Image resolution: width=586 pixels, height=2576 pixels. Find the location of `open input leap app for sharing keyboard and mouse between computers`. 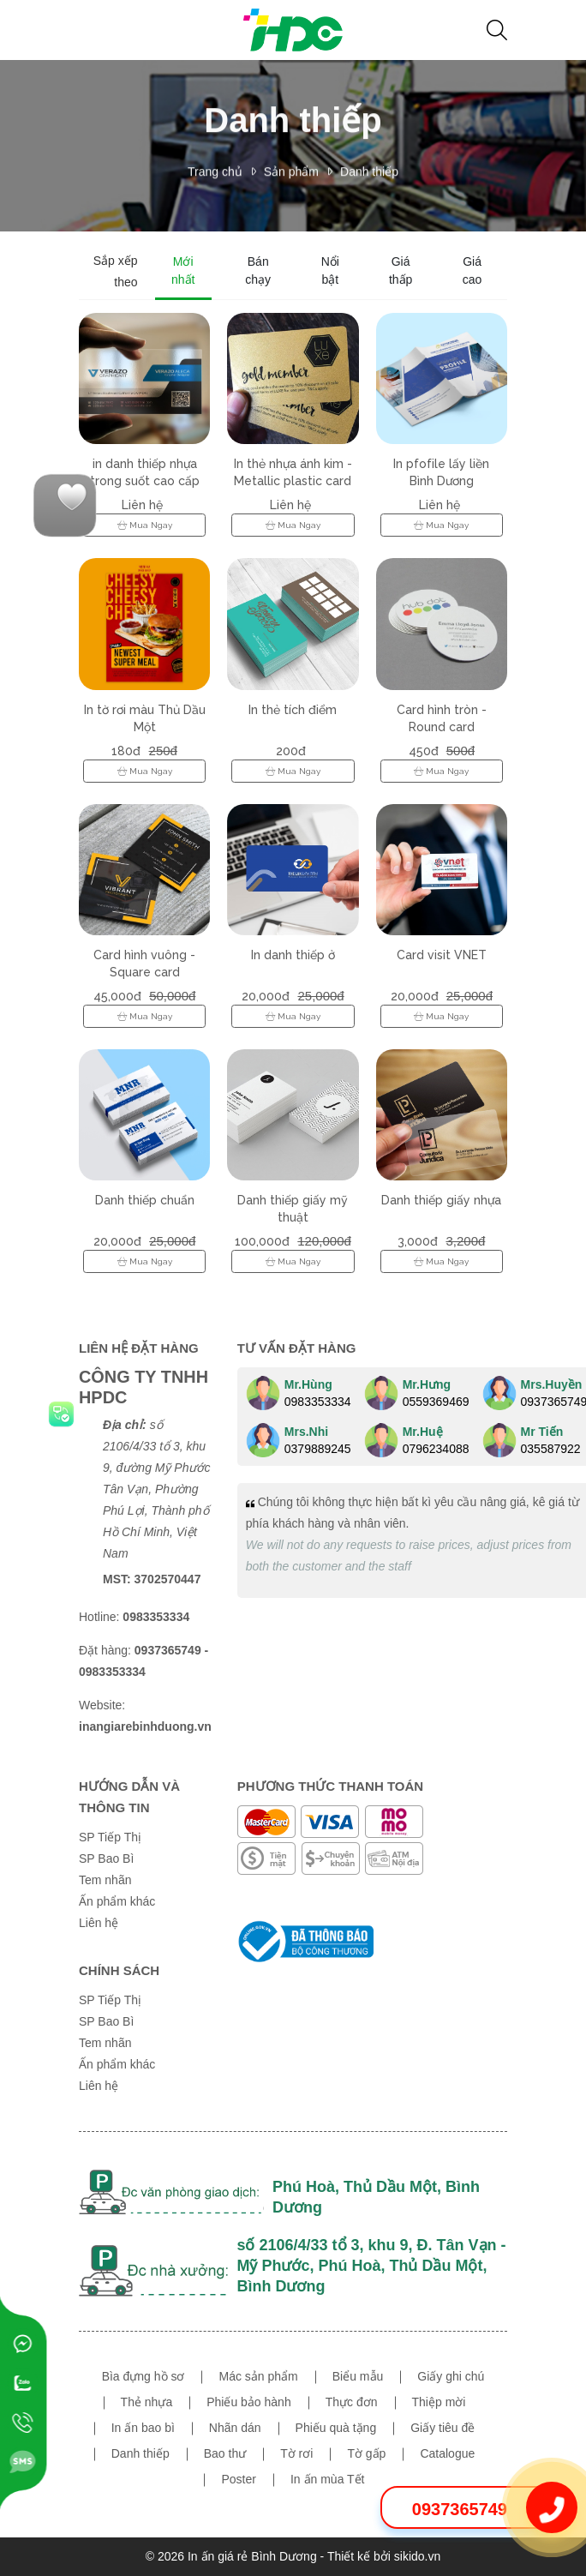

open input leap app for sharing keyboard and mouse between computers is located at coordinates (61, 1414).